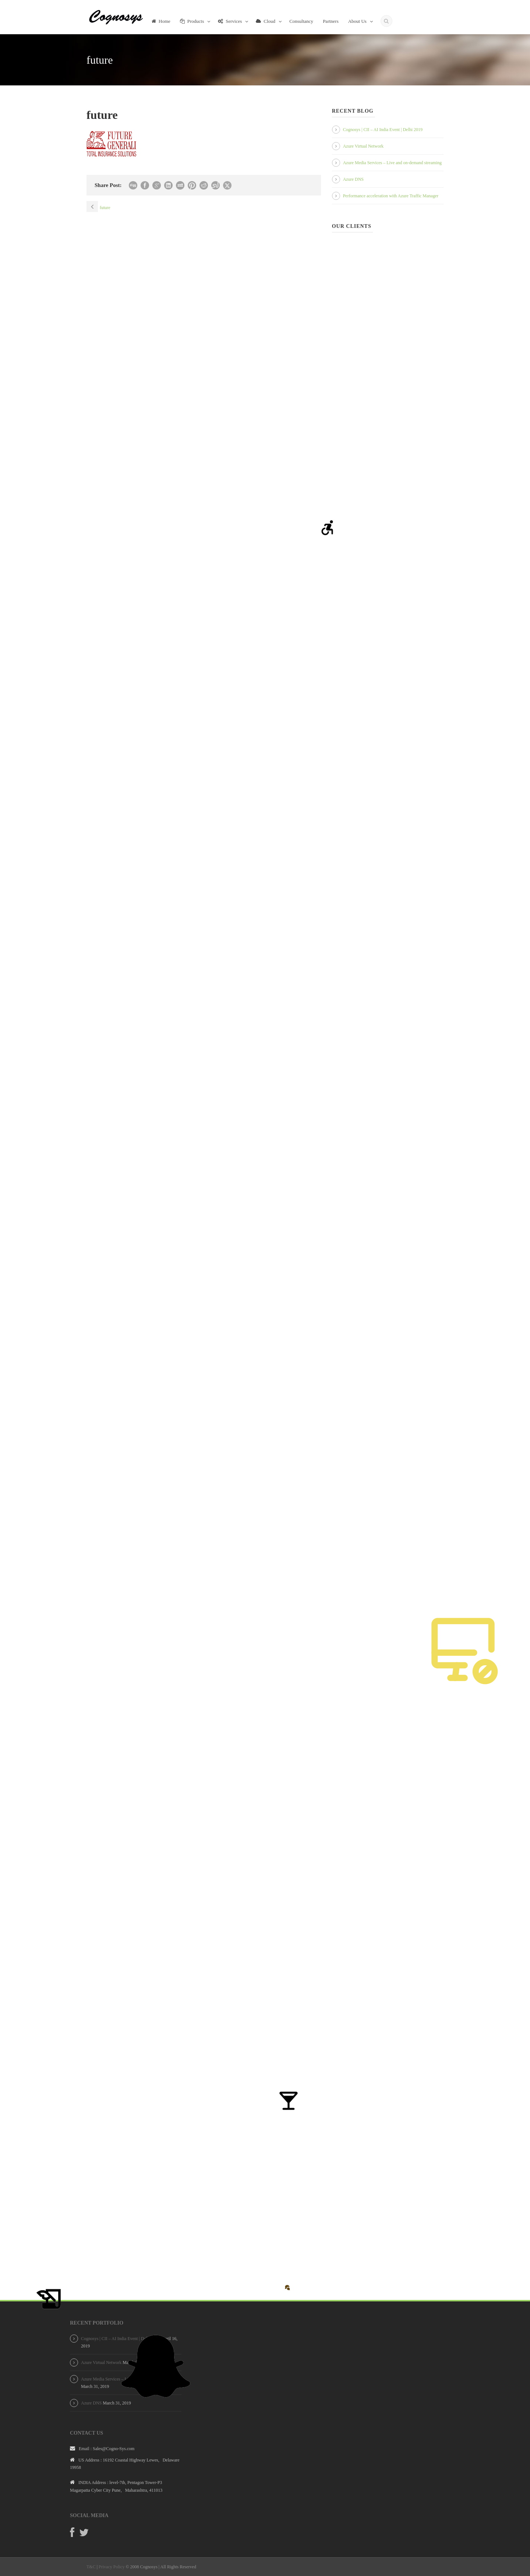 Image resolution: width=530 pixels, height=2576 pixels. Describe the element at coordinates (287, 2287) in the screenshot. I see `access a forum channel` at that location.